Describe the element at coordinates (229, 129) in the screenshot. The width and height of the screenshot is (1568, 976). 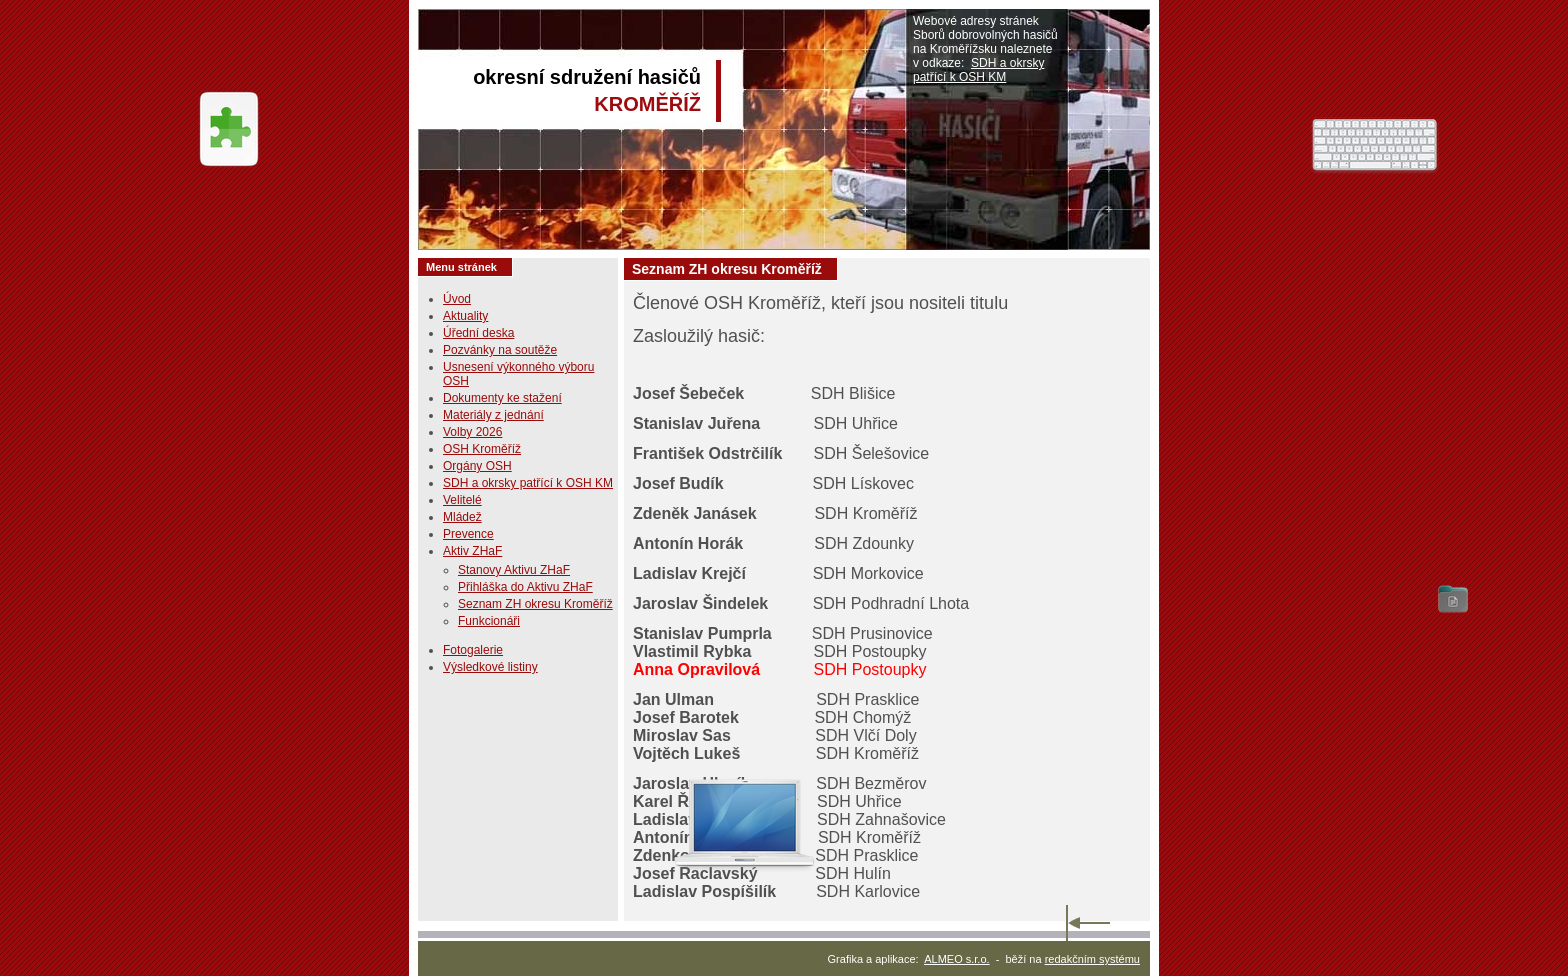
I see `browser extension or add-on installer file` at that location.